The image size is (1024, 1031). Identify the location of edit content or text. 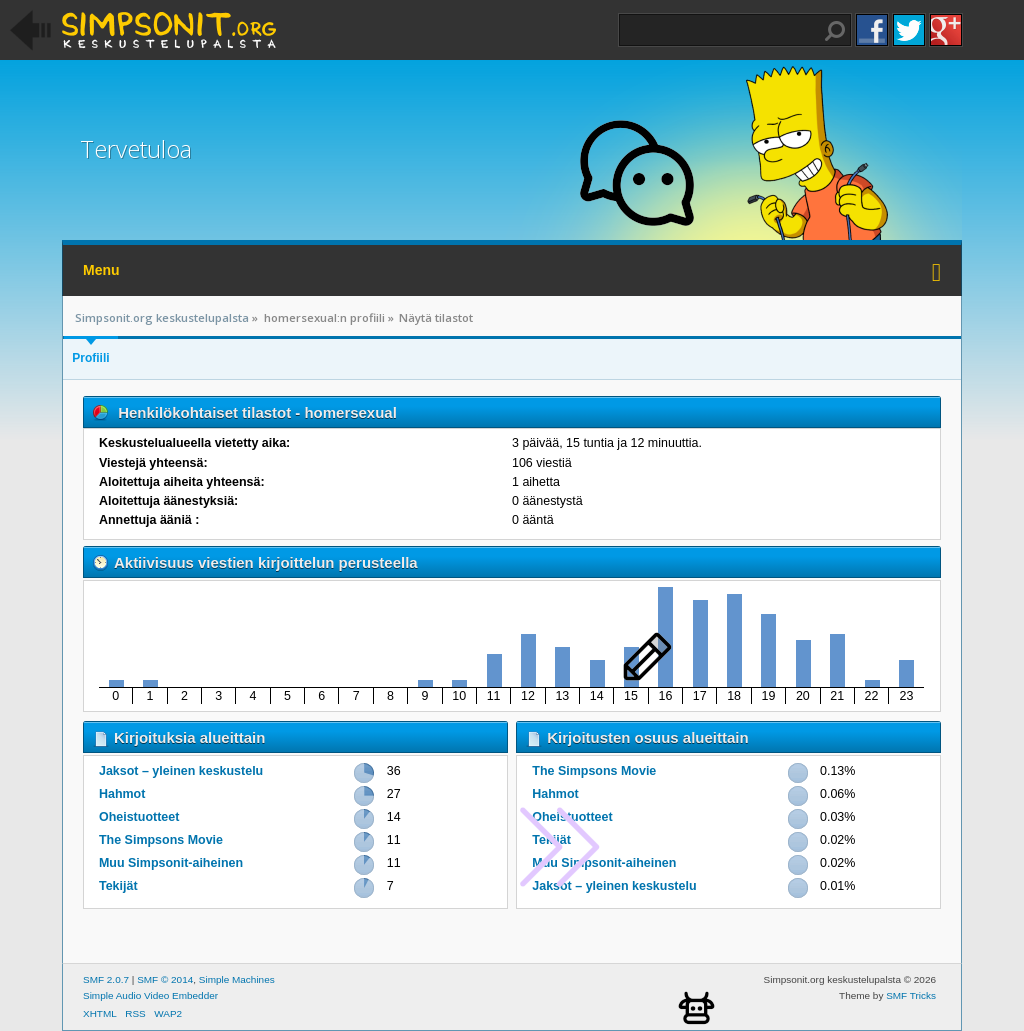
(646, 657).